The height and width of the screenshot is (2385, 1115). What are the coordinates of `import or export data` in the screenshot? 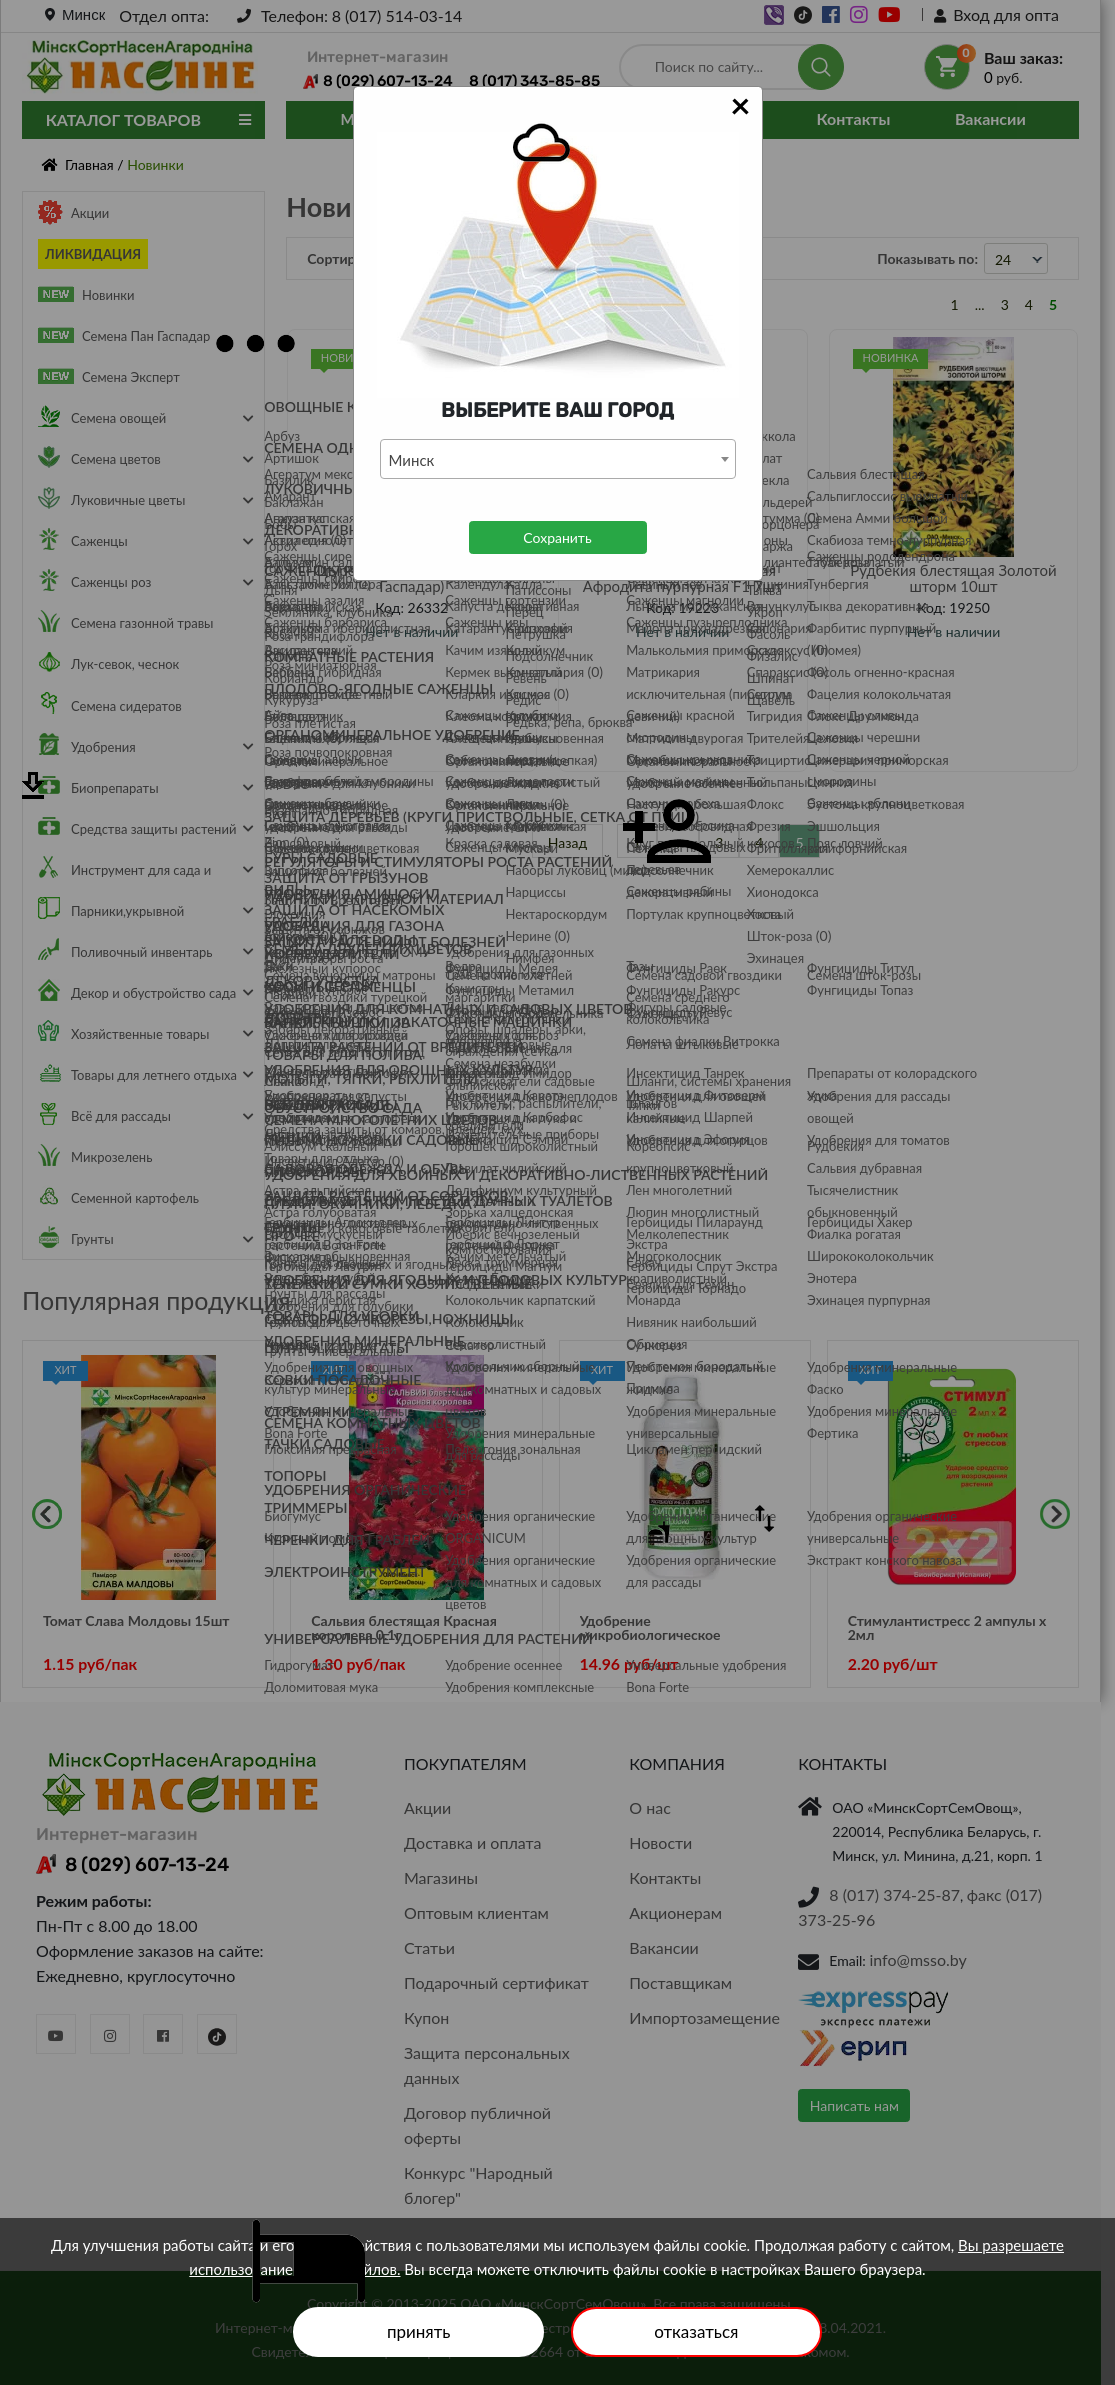 It's located at (764, 1518).